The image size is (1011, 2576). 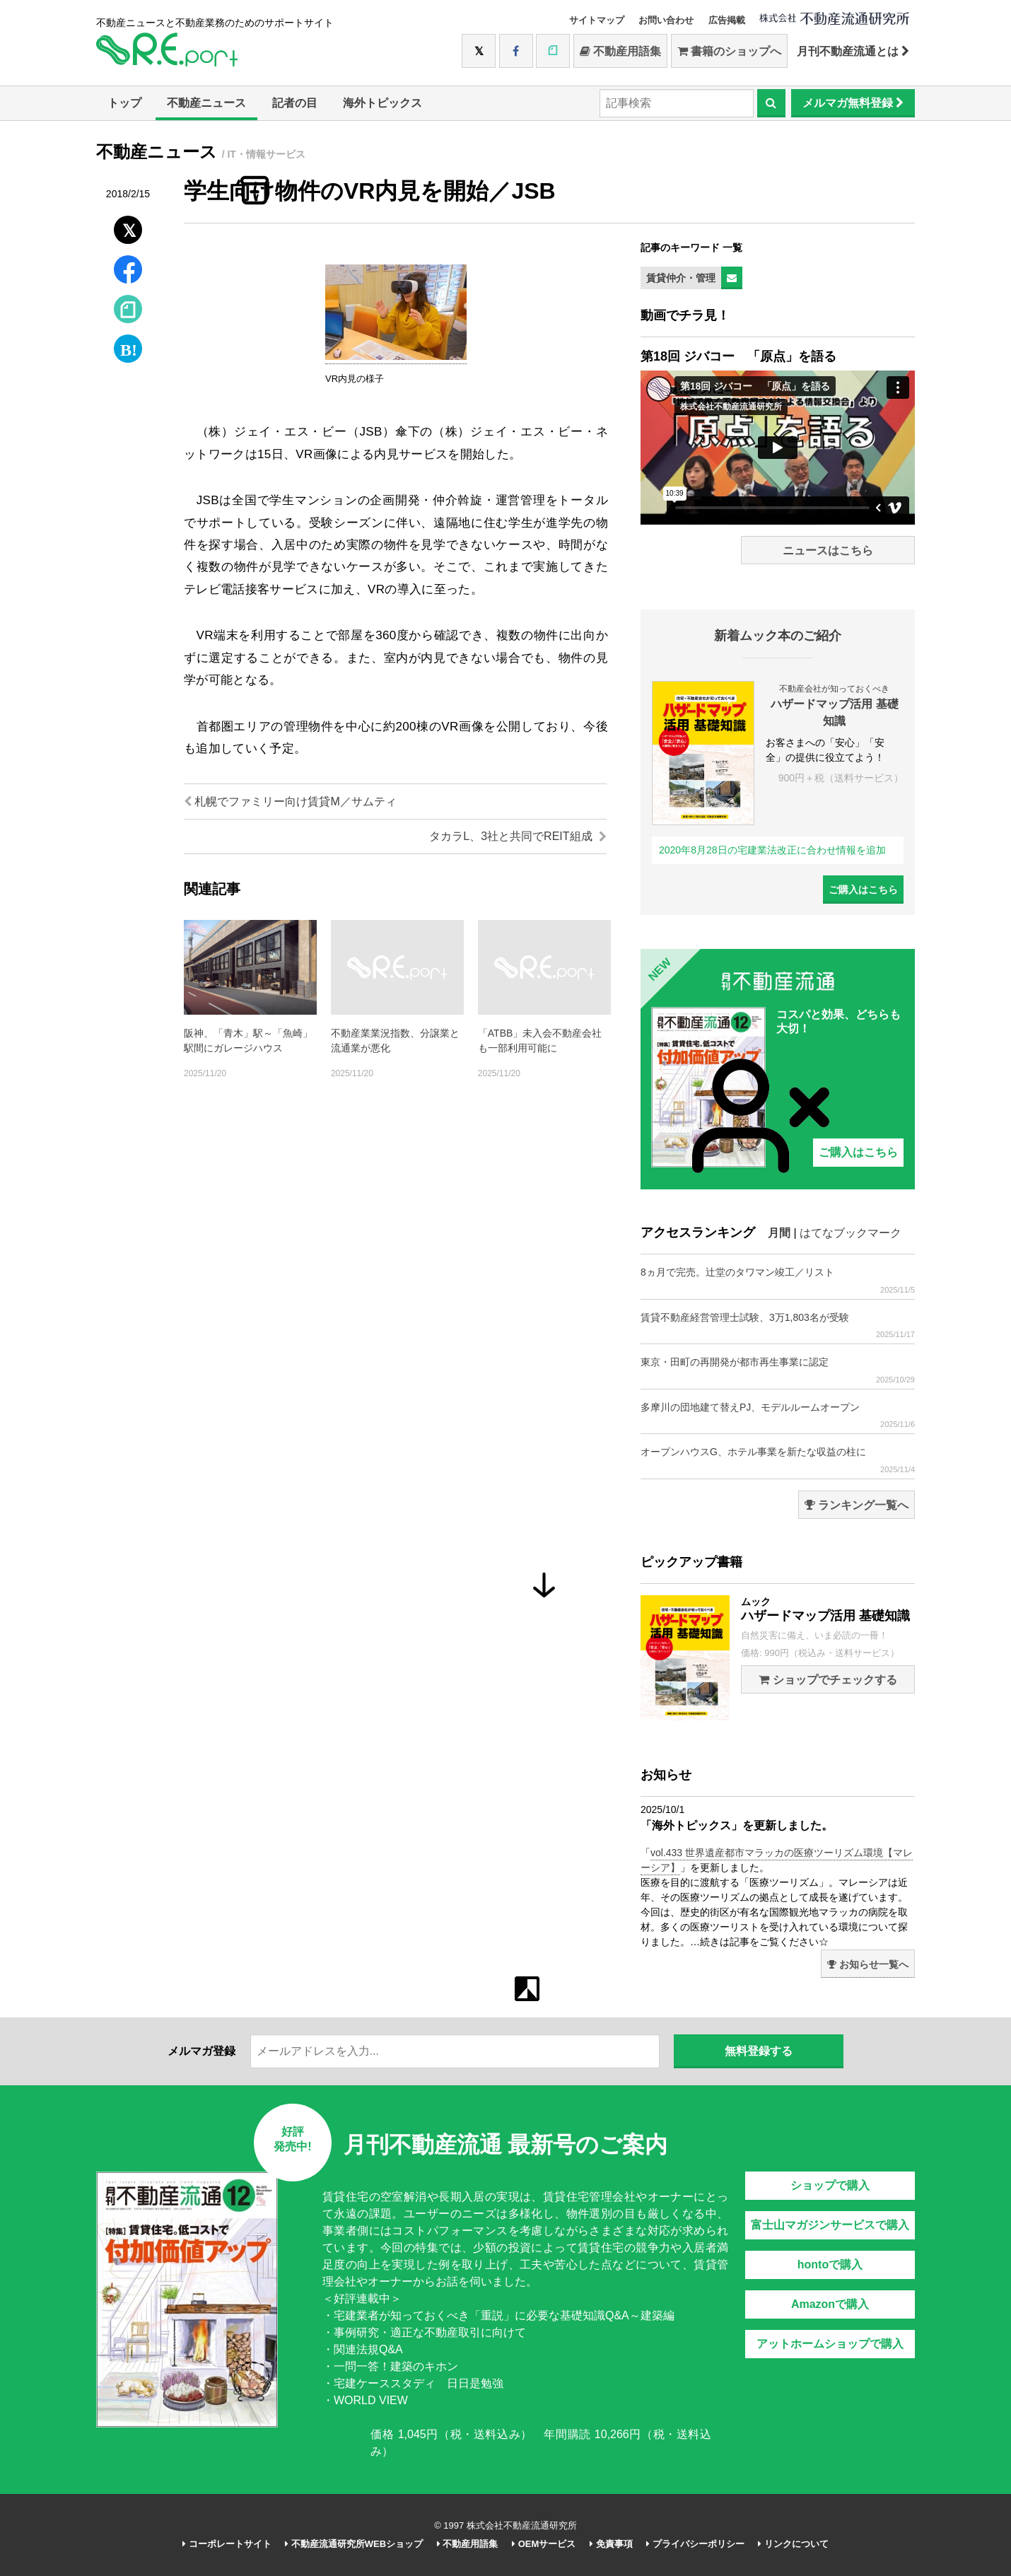 I want to click on scroll down or view more content, so click(x=544, y=1585).